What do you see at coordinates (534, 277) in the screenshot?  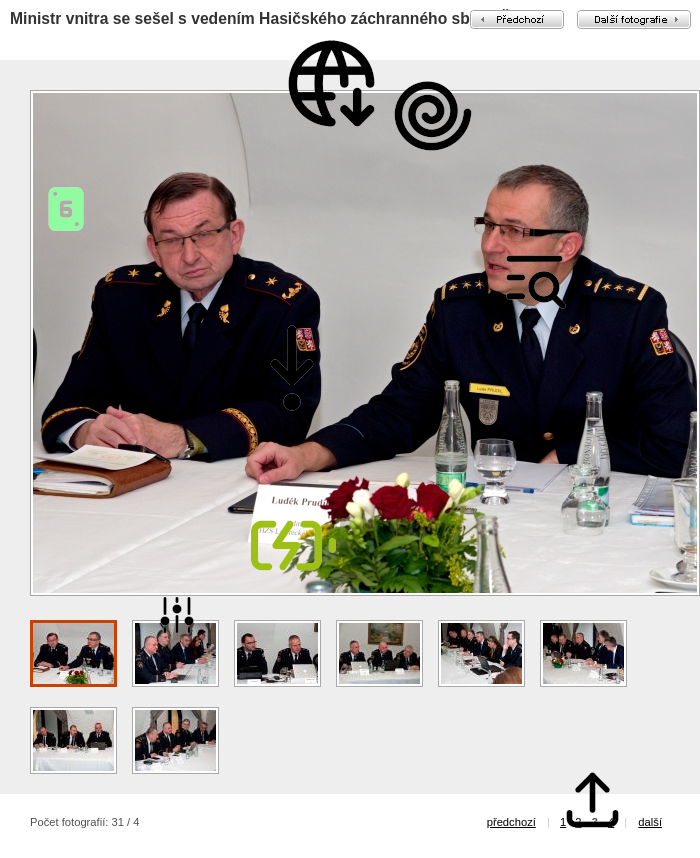 I see `search within a list or document` at bounding box center [534, 277].